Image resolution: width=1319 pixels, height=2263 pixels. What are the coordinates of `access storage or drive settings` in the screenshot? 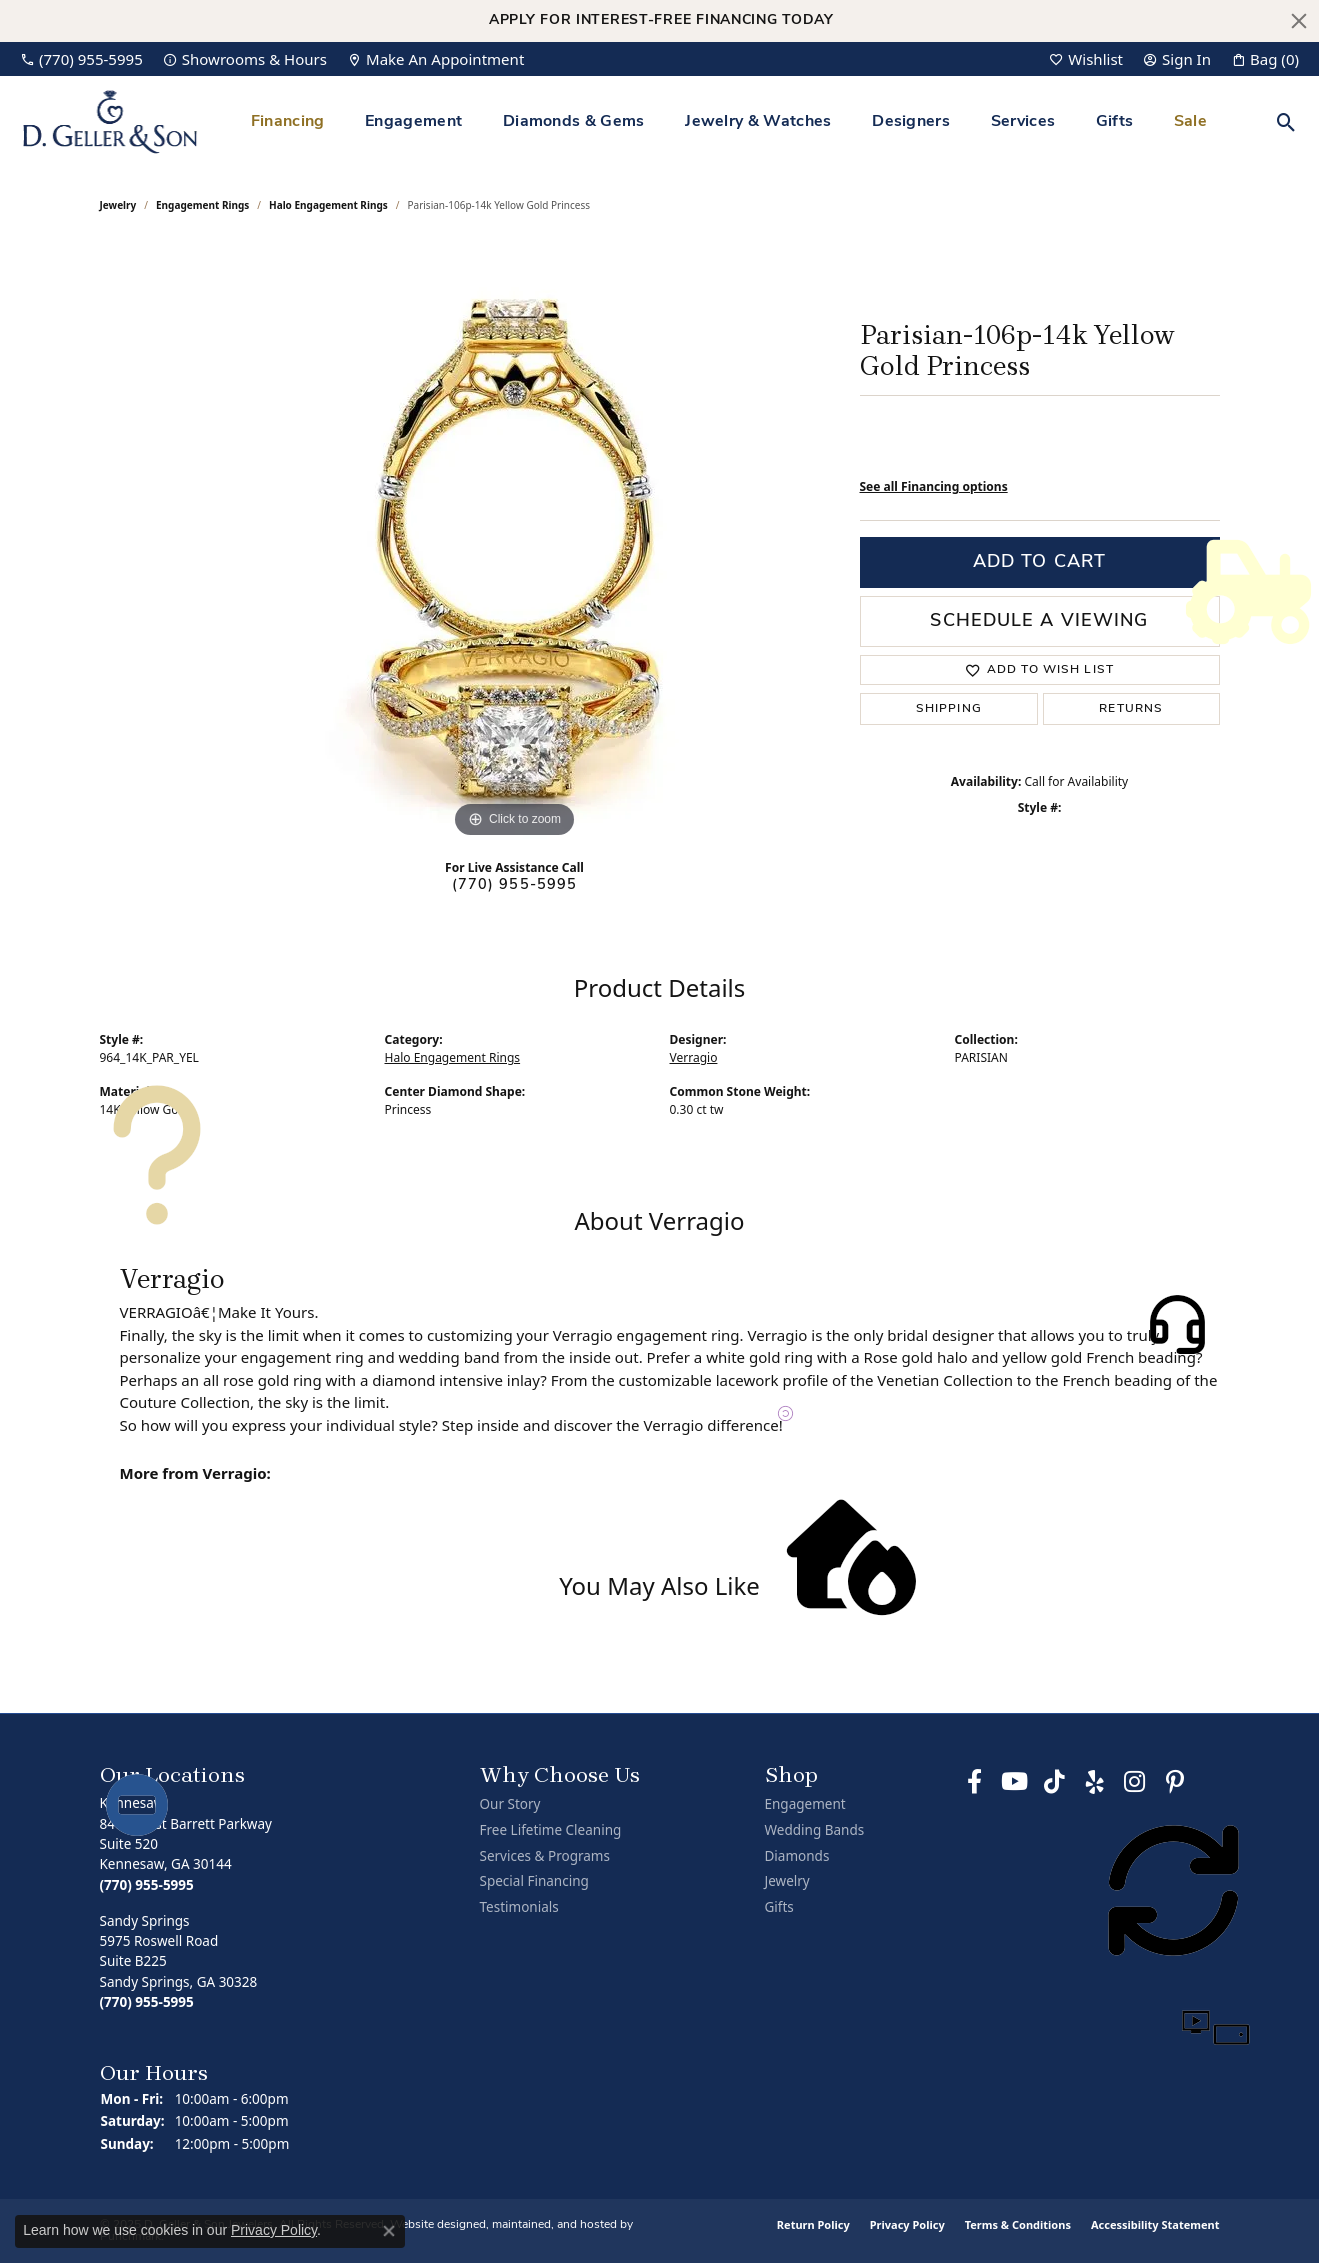 It's located at (1231, 2034).